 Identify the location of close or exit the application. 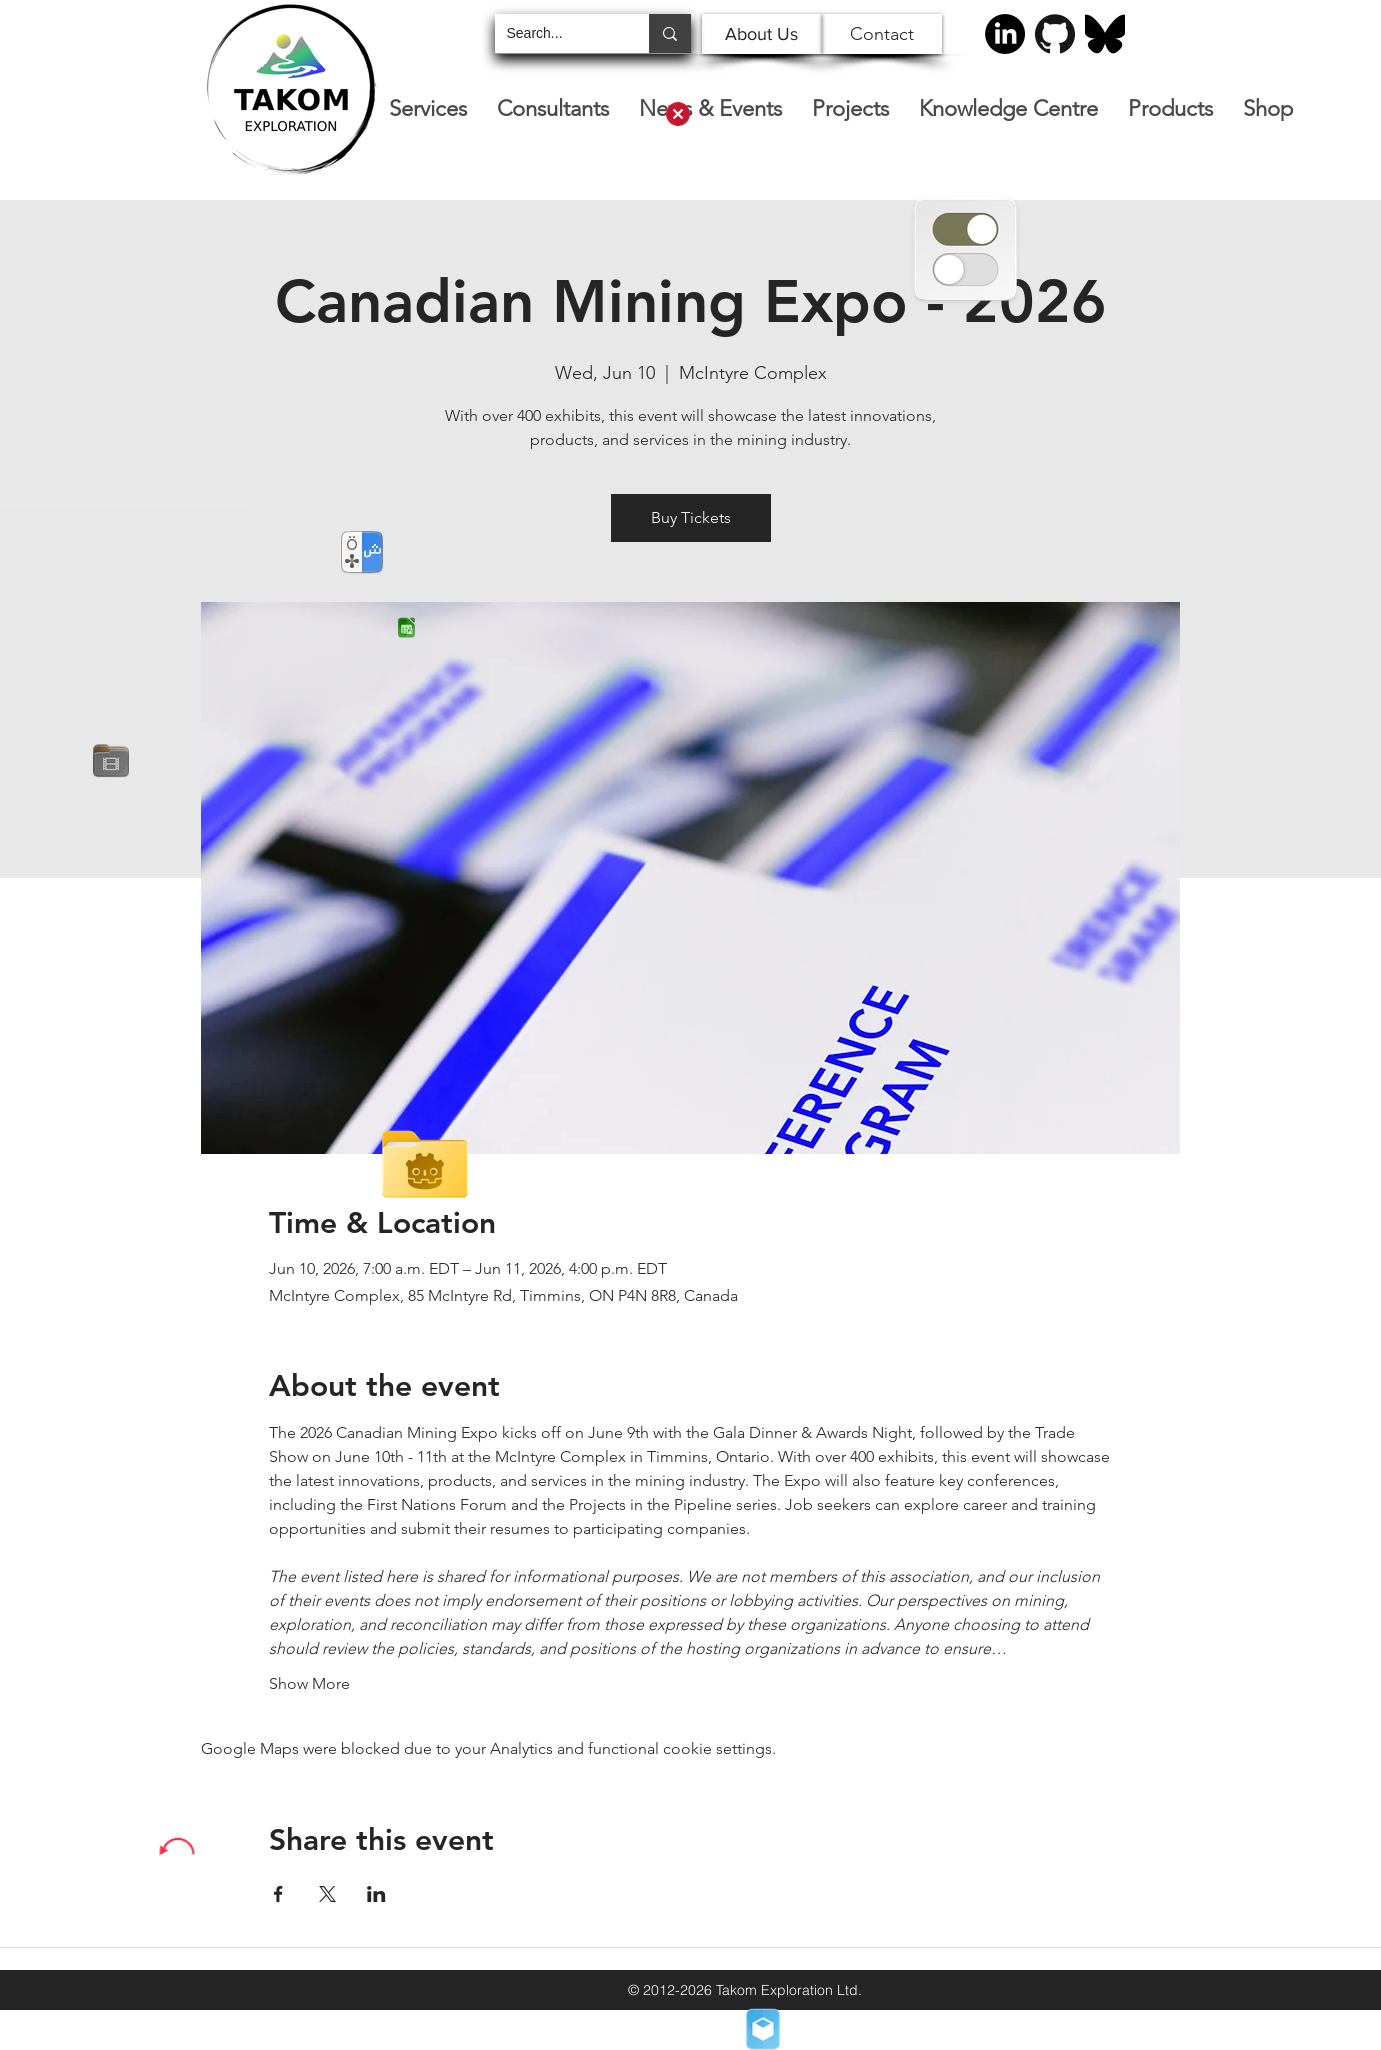
(678, 114).